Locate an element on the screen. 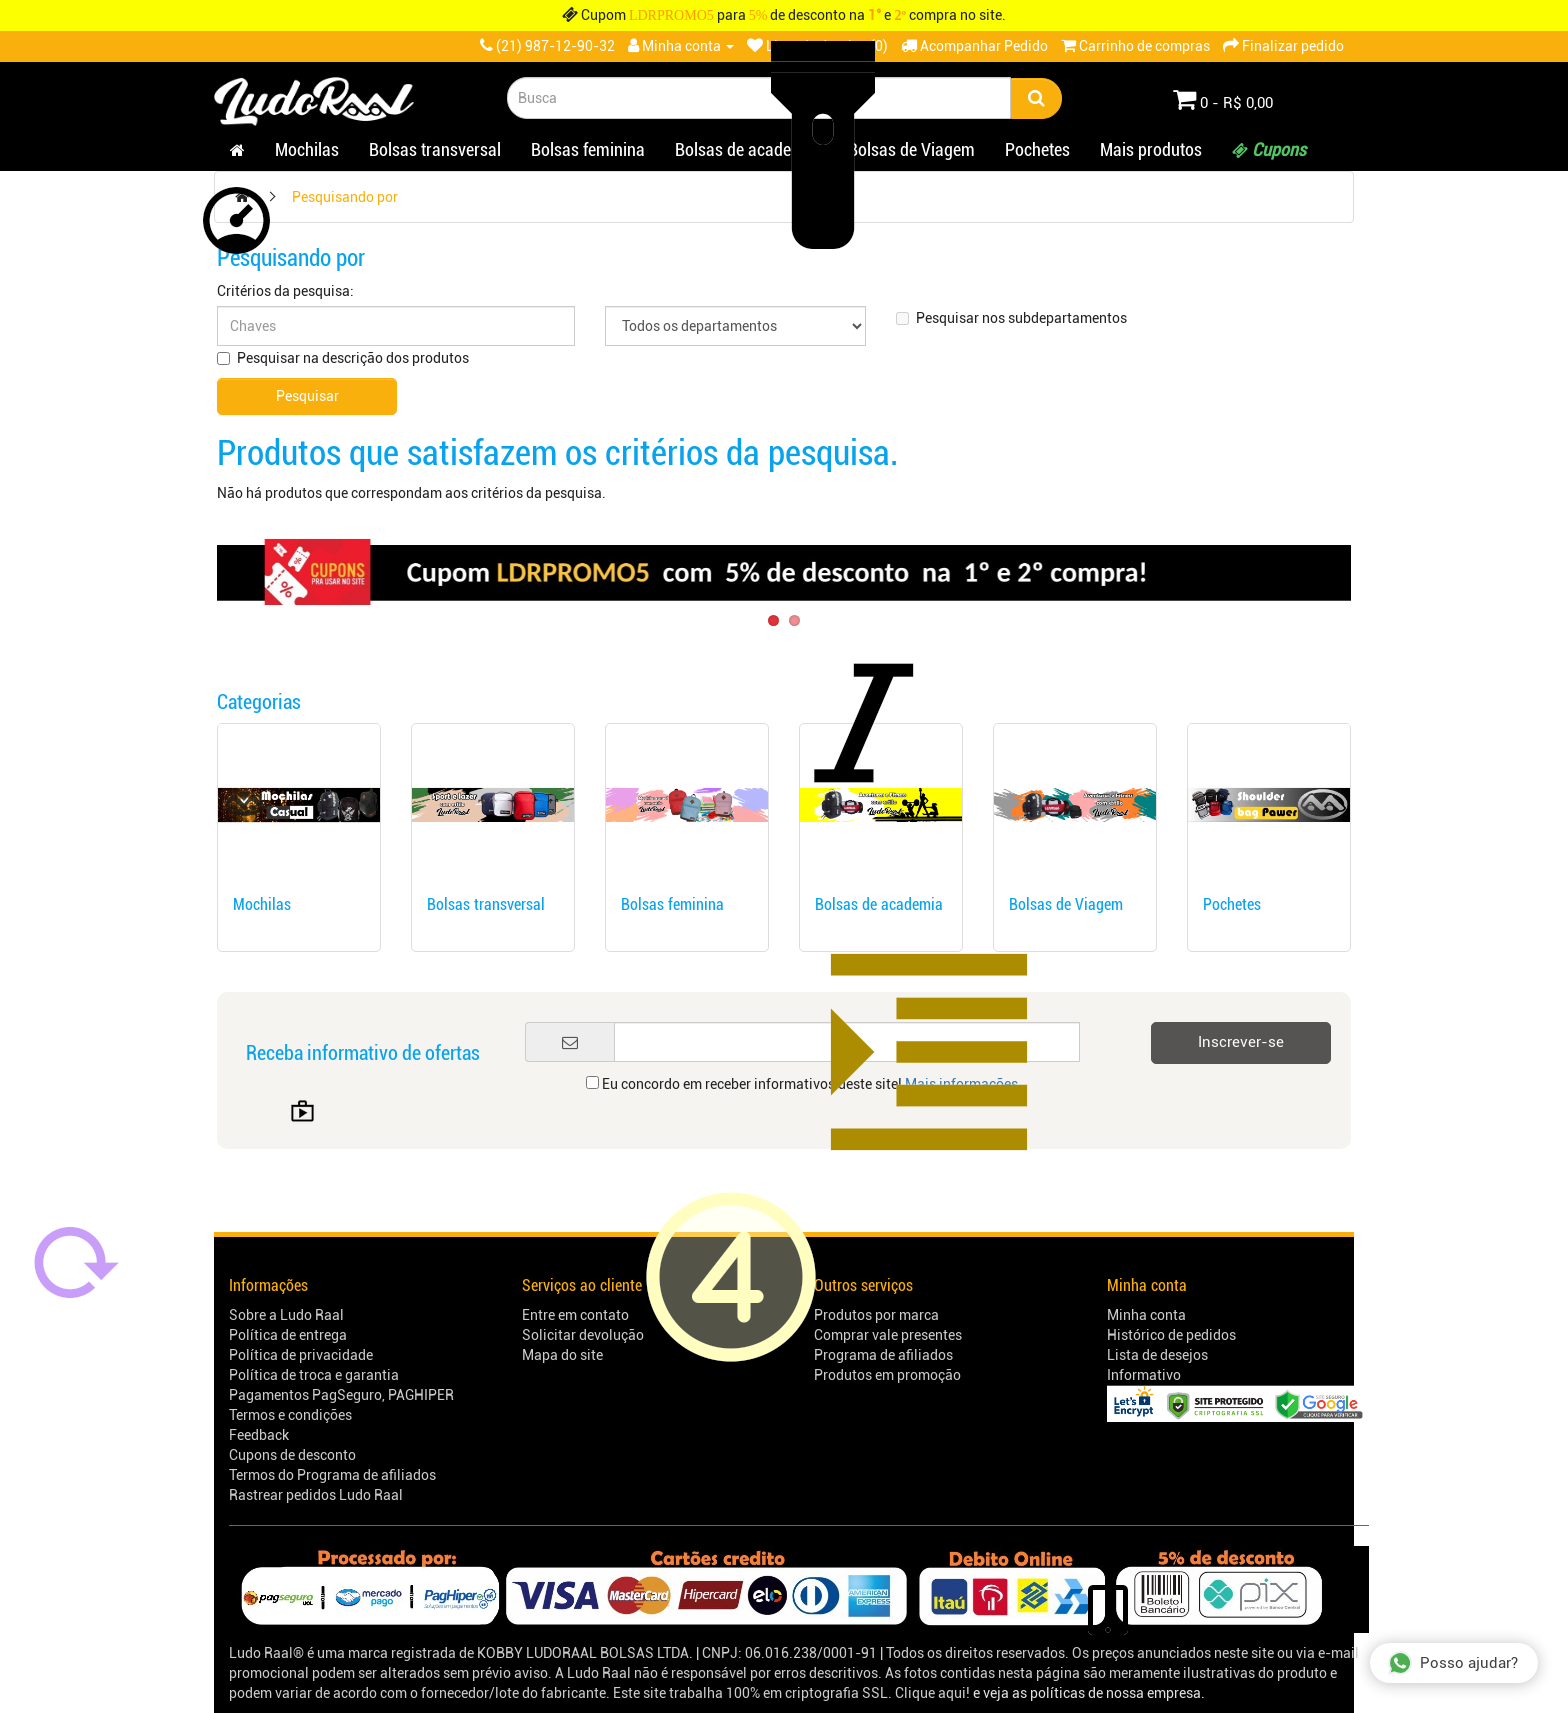  open the shop or store is located at coordinates (302, 1111).